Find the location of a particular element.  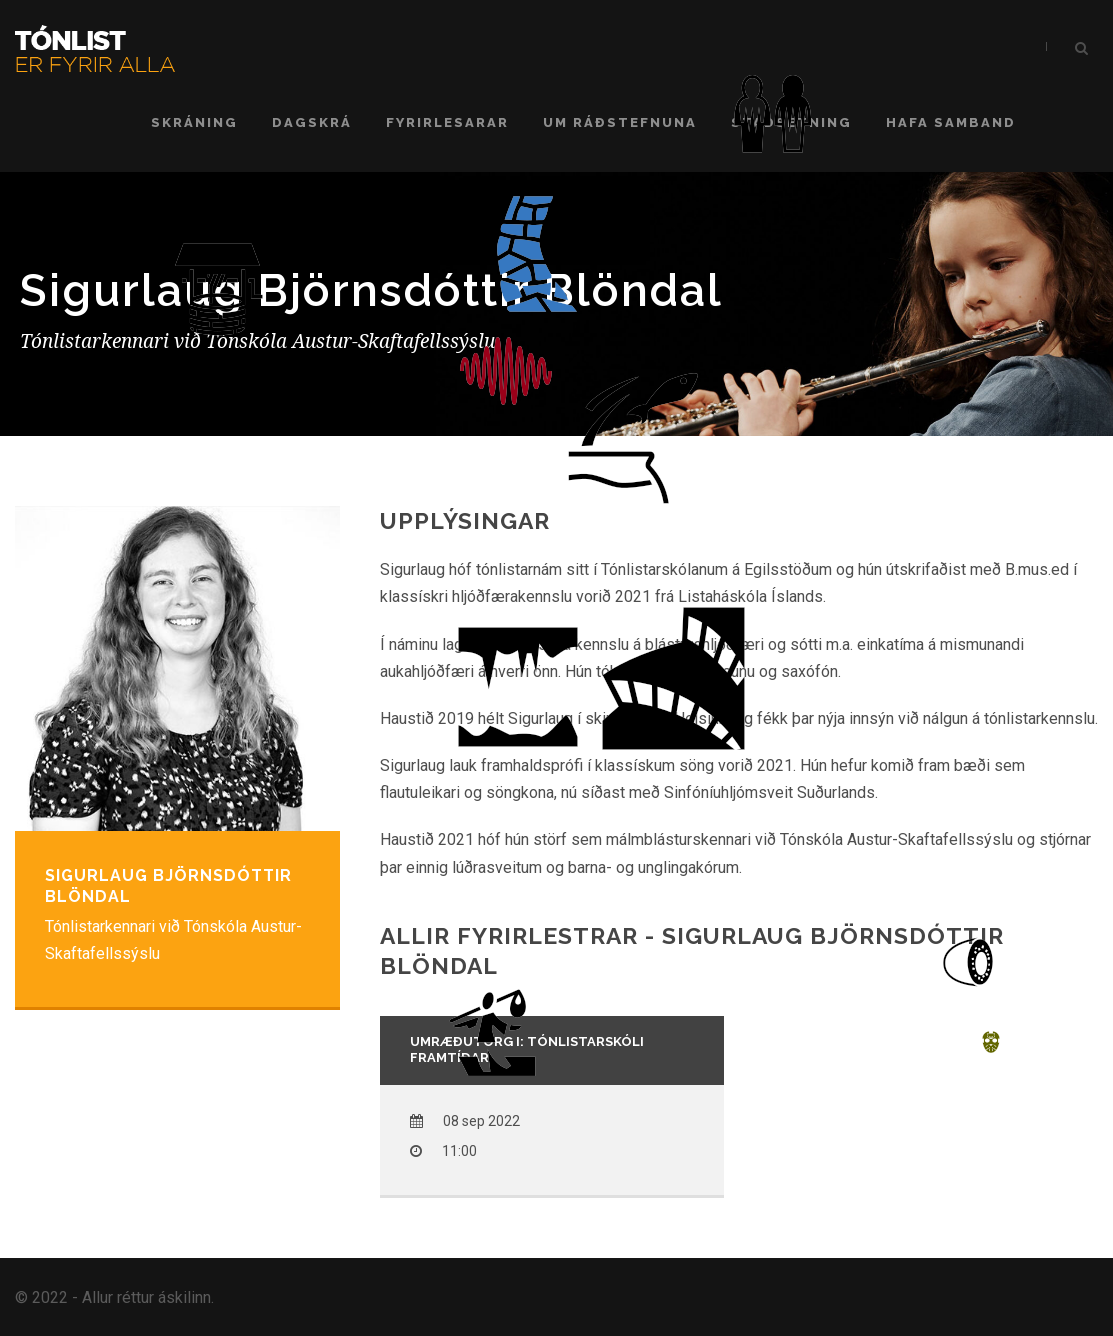

adjust audio amplitude or volume levels is located at coordinates (506, 371).